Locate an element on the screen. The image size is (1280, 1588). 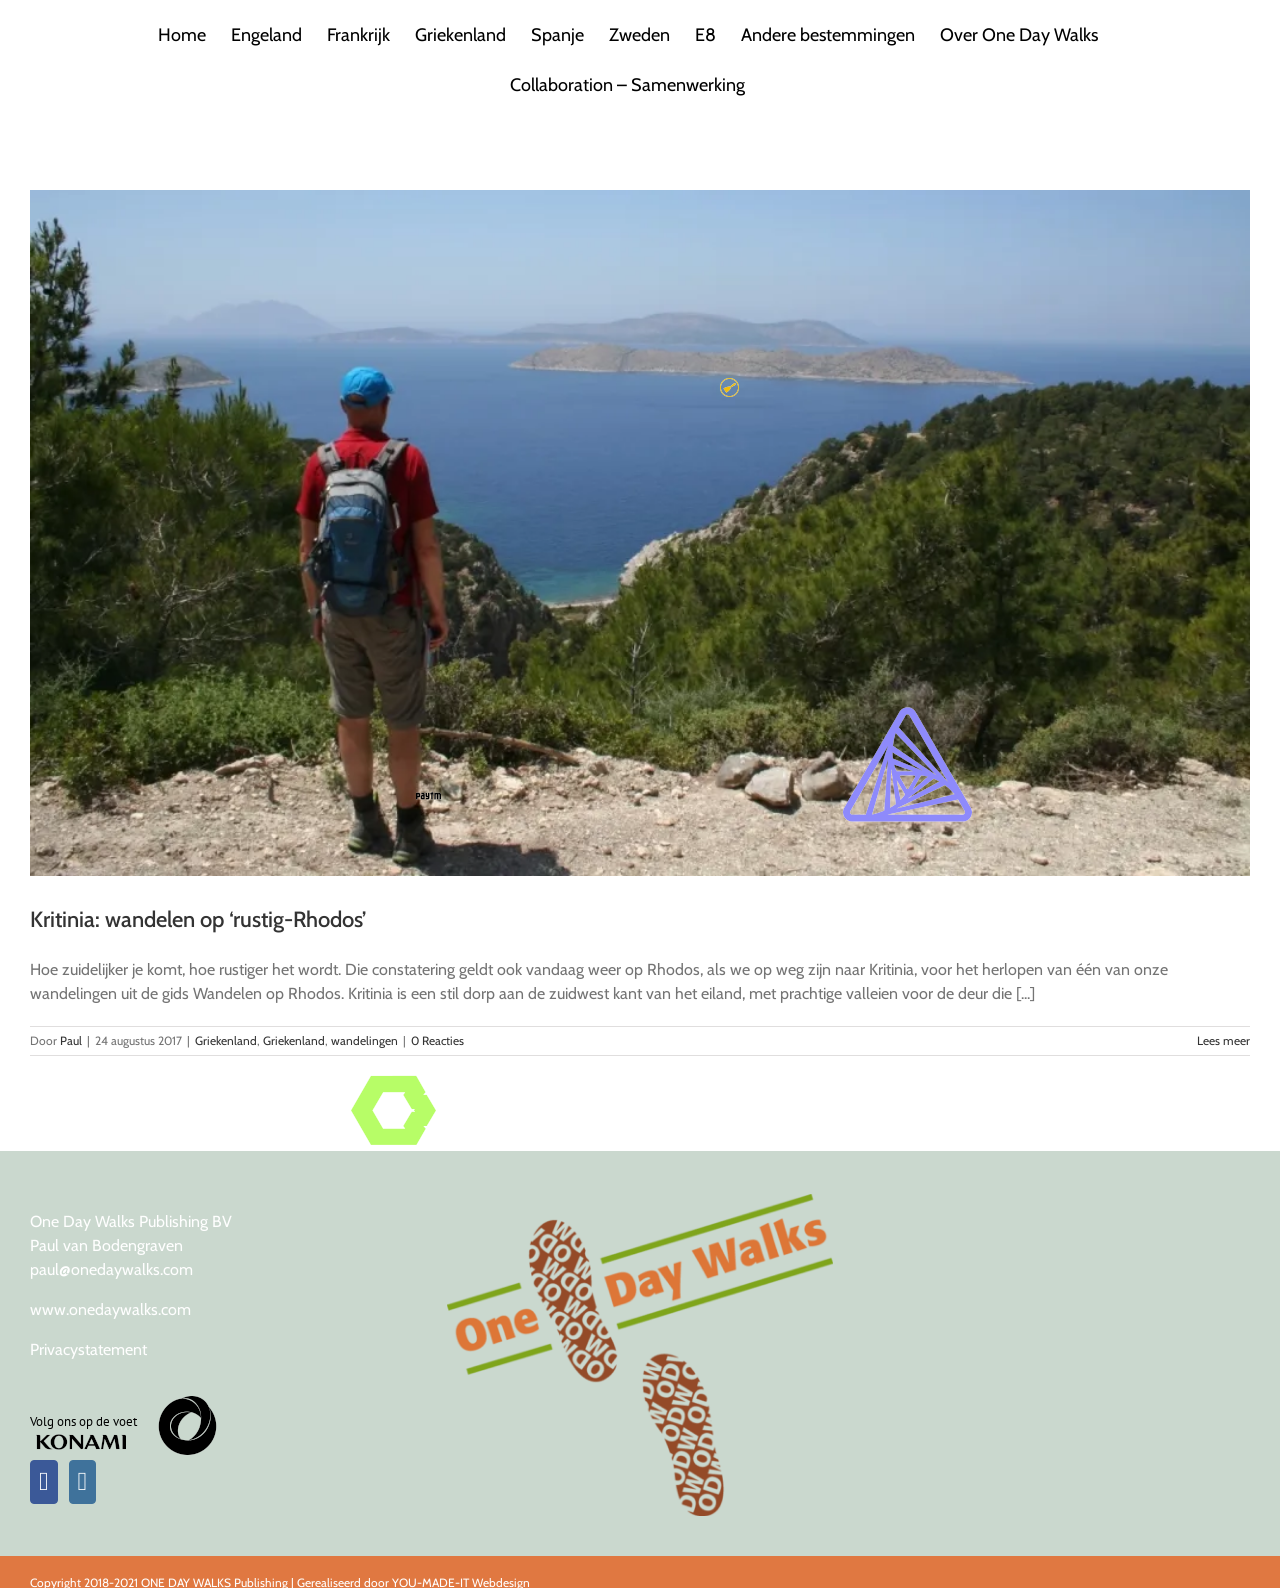
Scrapy web scraping framework logo is located at coordinates (729, 387).